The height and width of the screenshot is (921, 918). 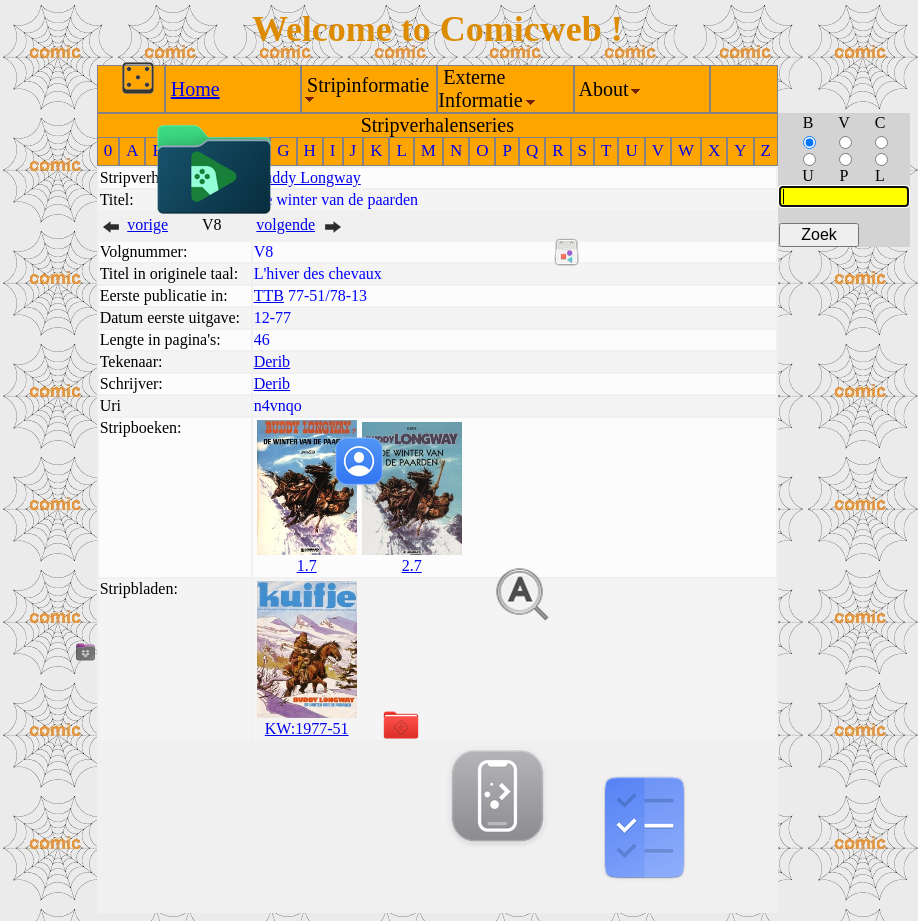 I want to click on open the software center to browse and install apps, so click(x=567, y=252).